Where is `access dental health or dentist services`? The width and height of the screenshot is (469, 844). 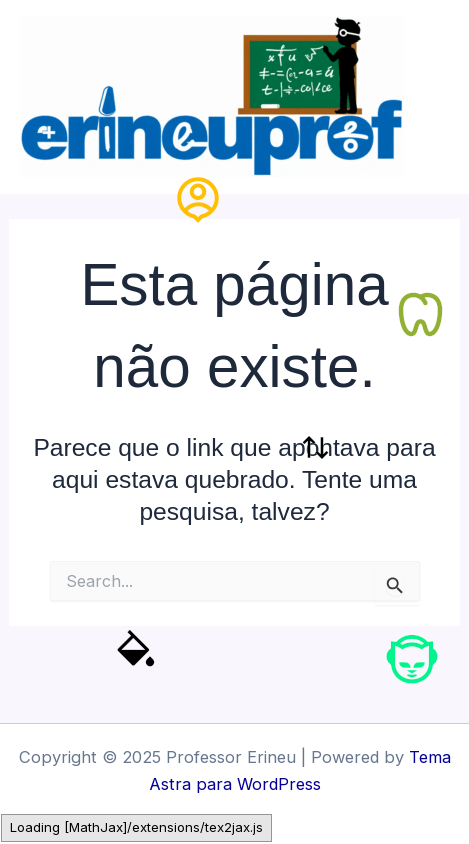 access dental health or dentist services is located at coordinates (420, 314).